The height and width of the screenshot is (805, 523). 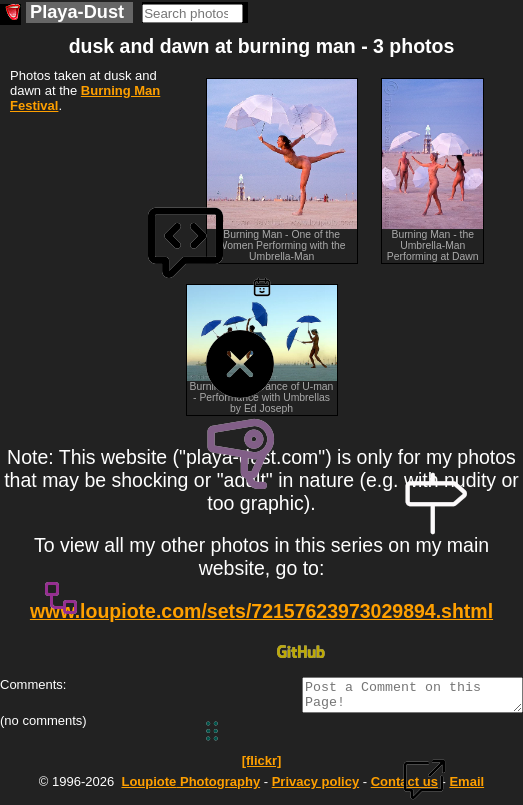 What do you see at coordinates (433, 503) in the screenshot?
I see `view project milestones` at bounding box center [433, 503].